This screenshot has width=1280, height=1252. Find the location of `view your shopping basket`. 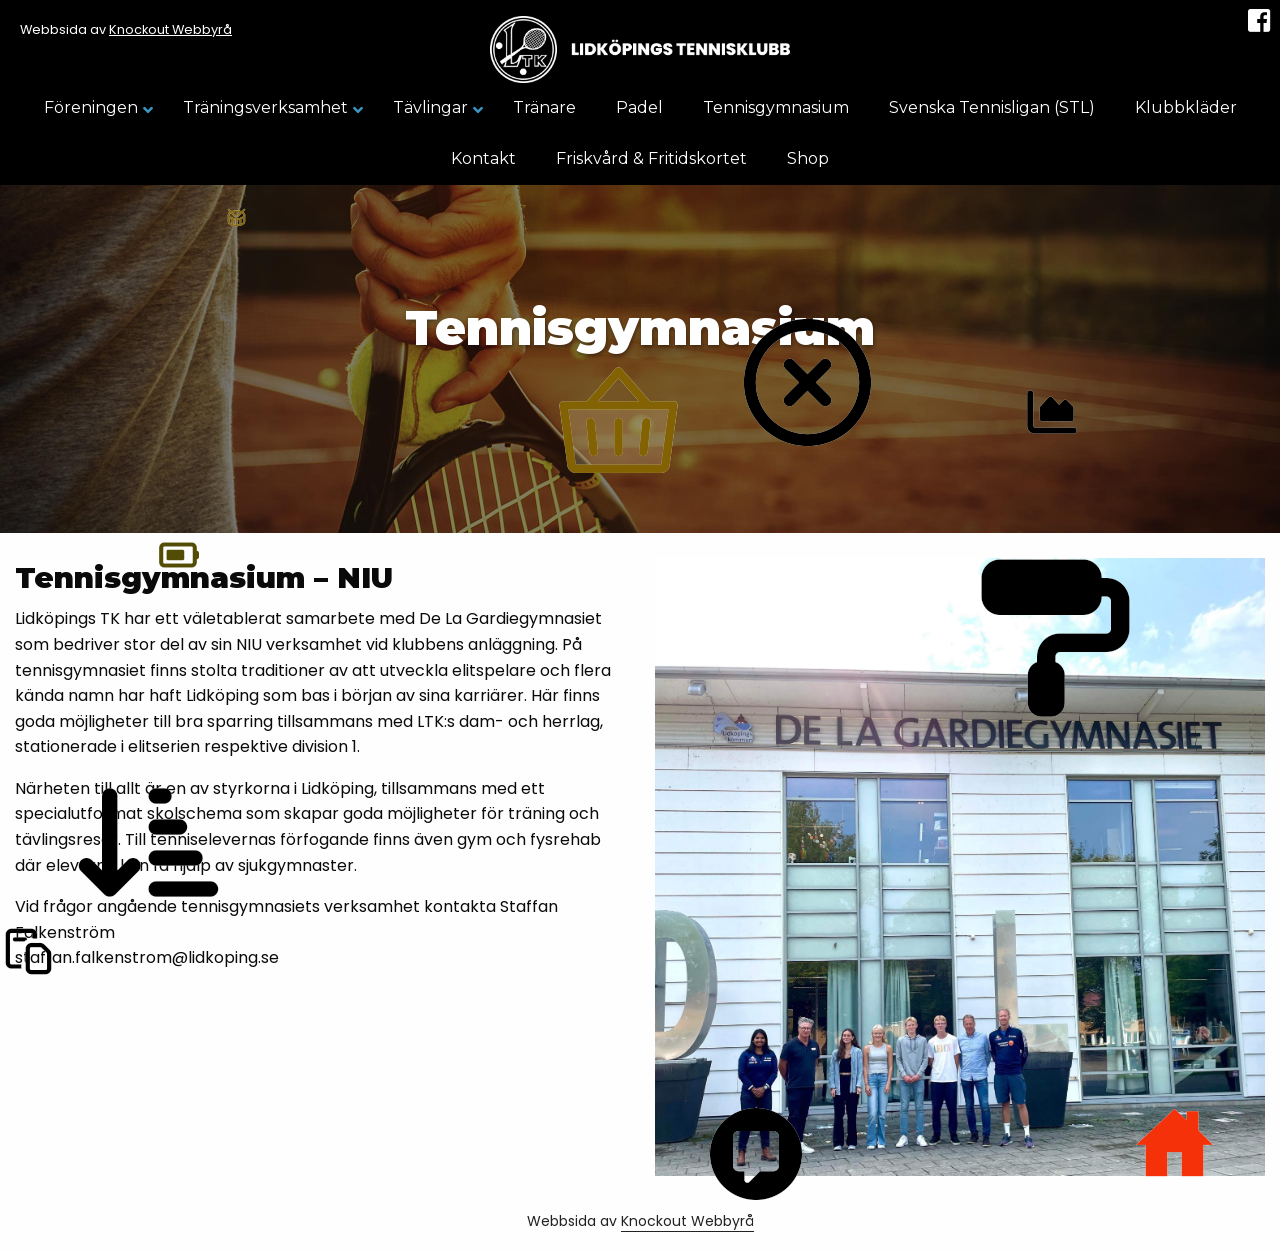

view your shopping basket is located at coordinates (618, 426).